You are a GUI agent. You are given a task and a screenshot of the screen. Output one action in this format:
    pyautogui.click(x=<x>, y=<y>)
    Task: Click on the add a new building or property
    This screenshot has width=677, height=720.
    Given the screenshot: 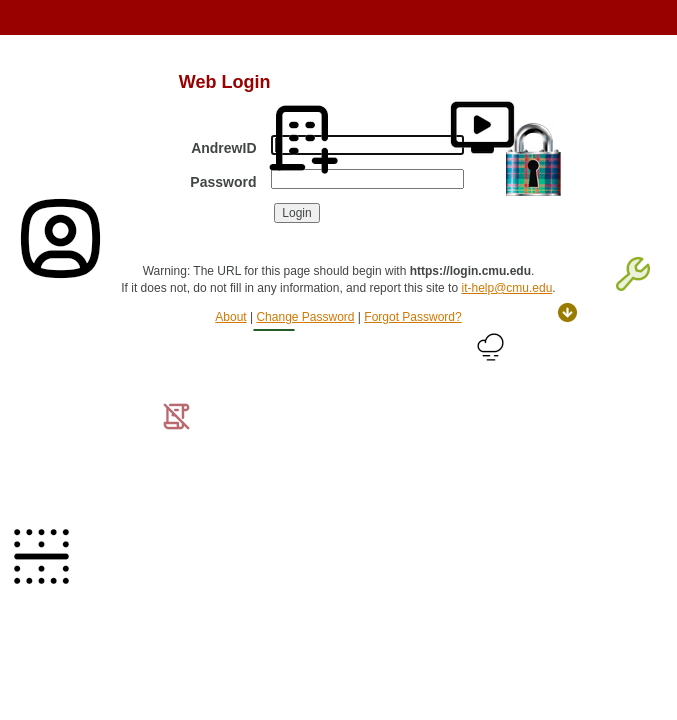 What is the action you would take?
    pyautogui.click(x=302, y=138)
    